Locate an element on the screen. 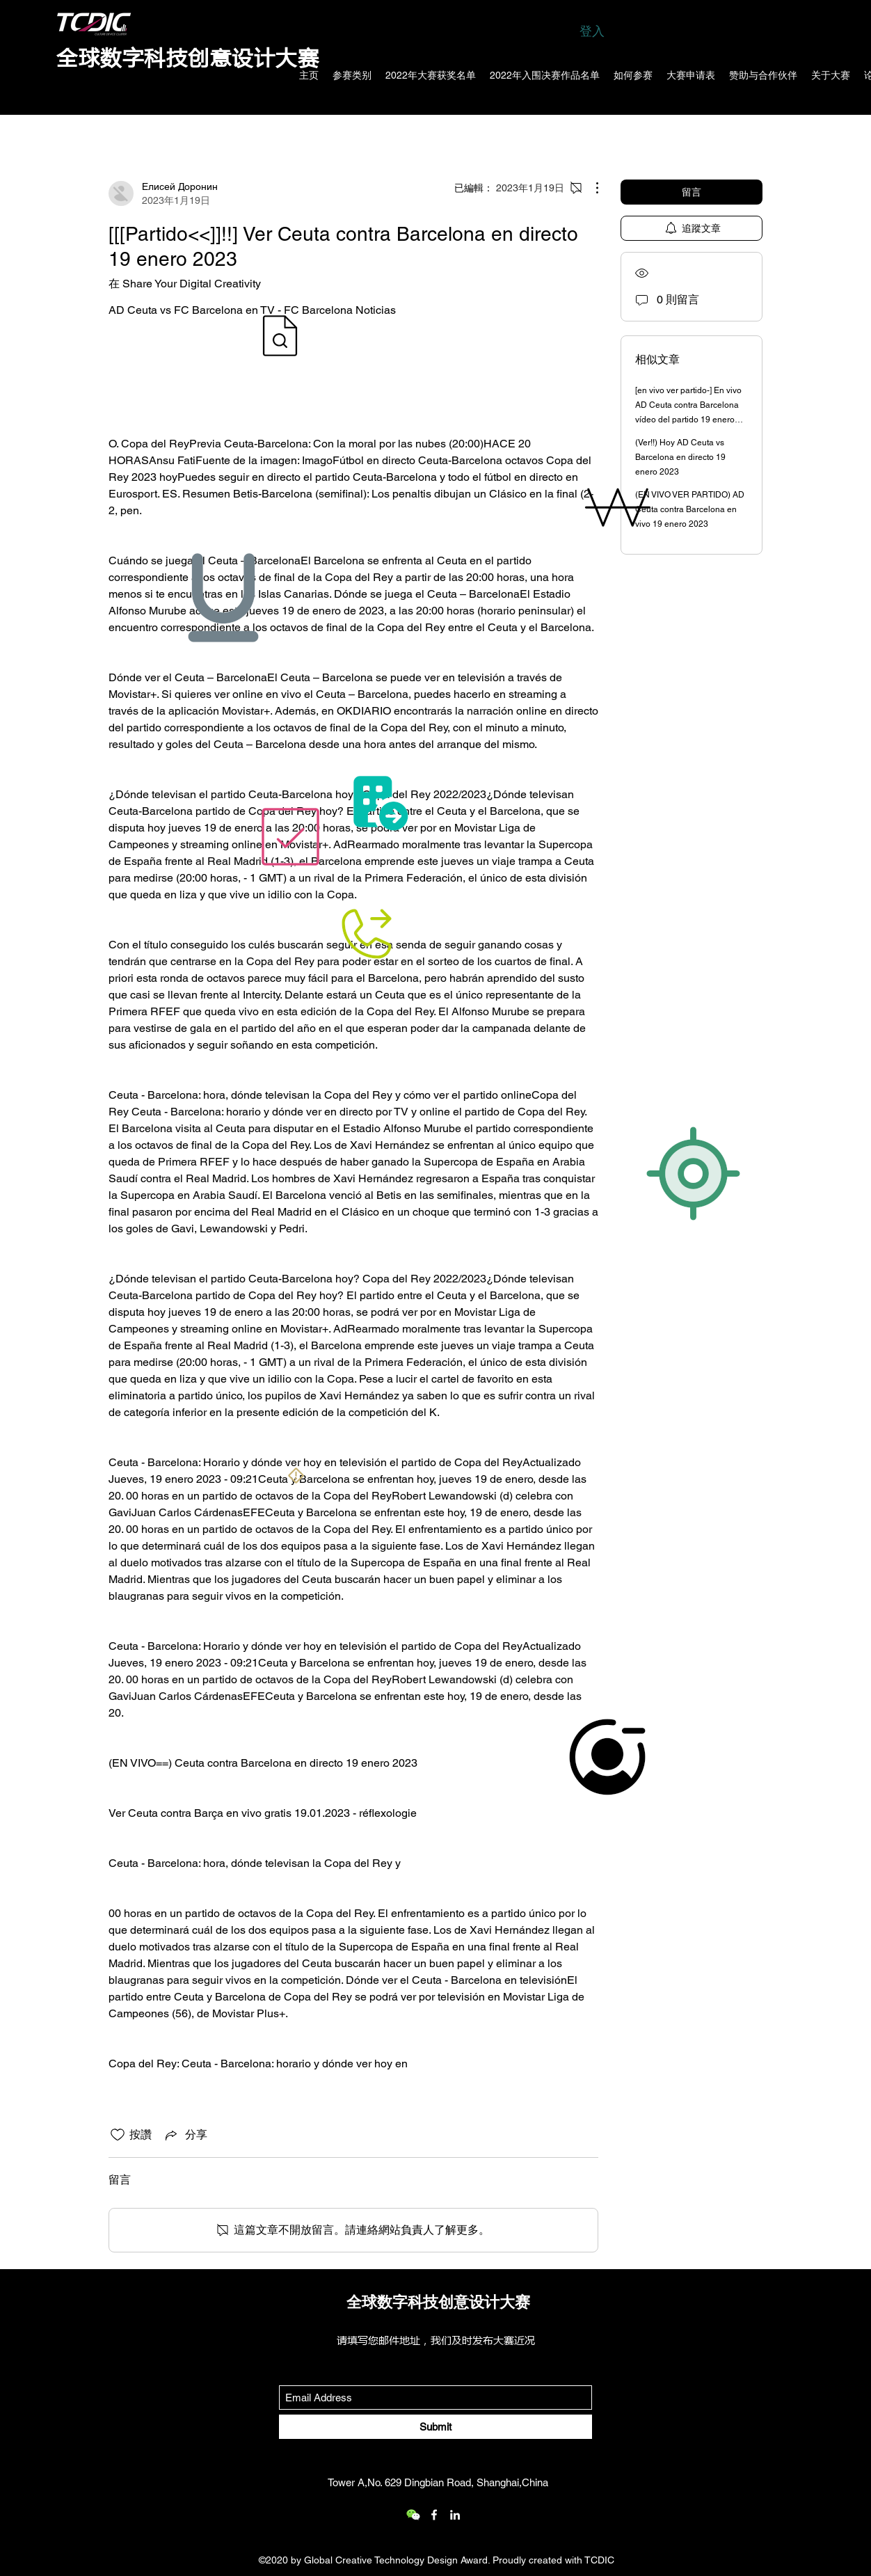 The height and width of the screenshot is (2576, 871). get current location is located at coordinates (693, 1173).